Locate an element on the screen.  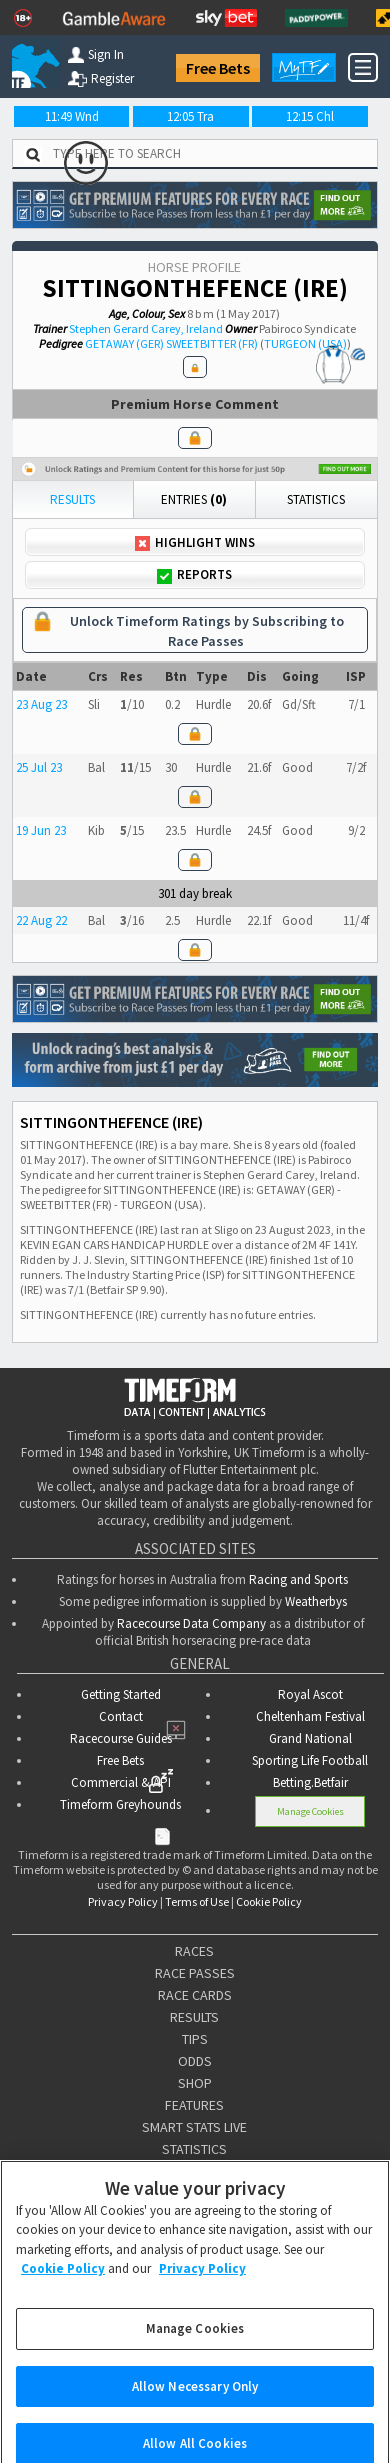
touchpad is disabled or unavailable is located at coordinates (176, 1730).